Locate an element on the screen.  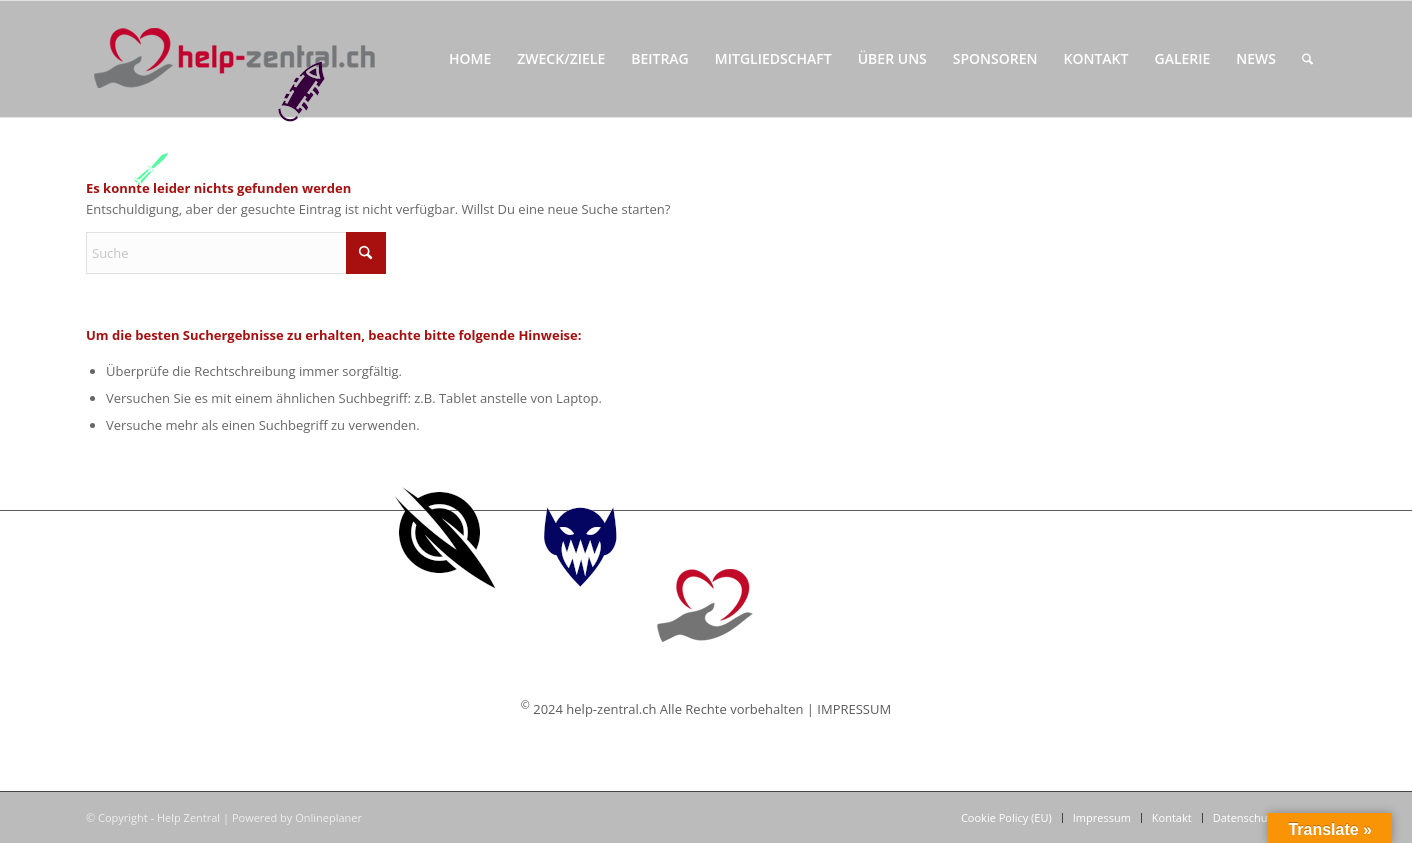
equip arm armor or bracer item is located at coordinates (301, 91).